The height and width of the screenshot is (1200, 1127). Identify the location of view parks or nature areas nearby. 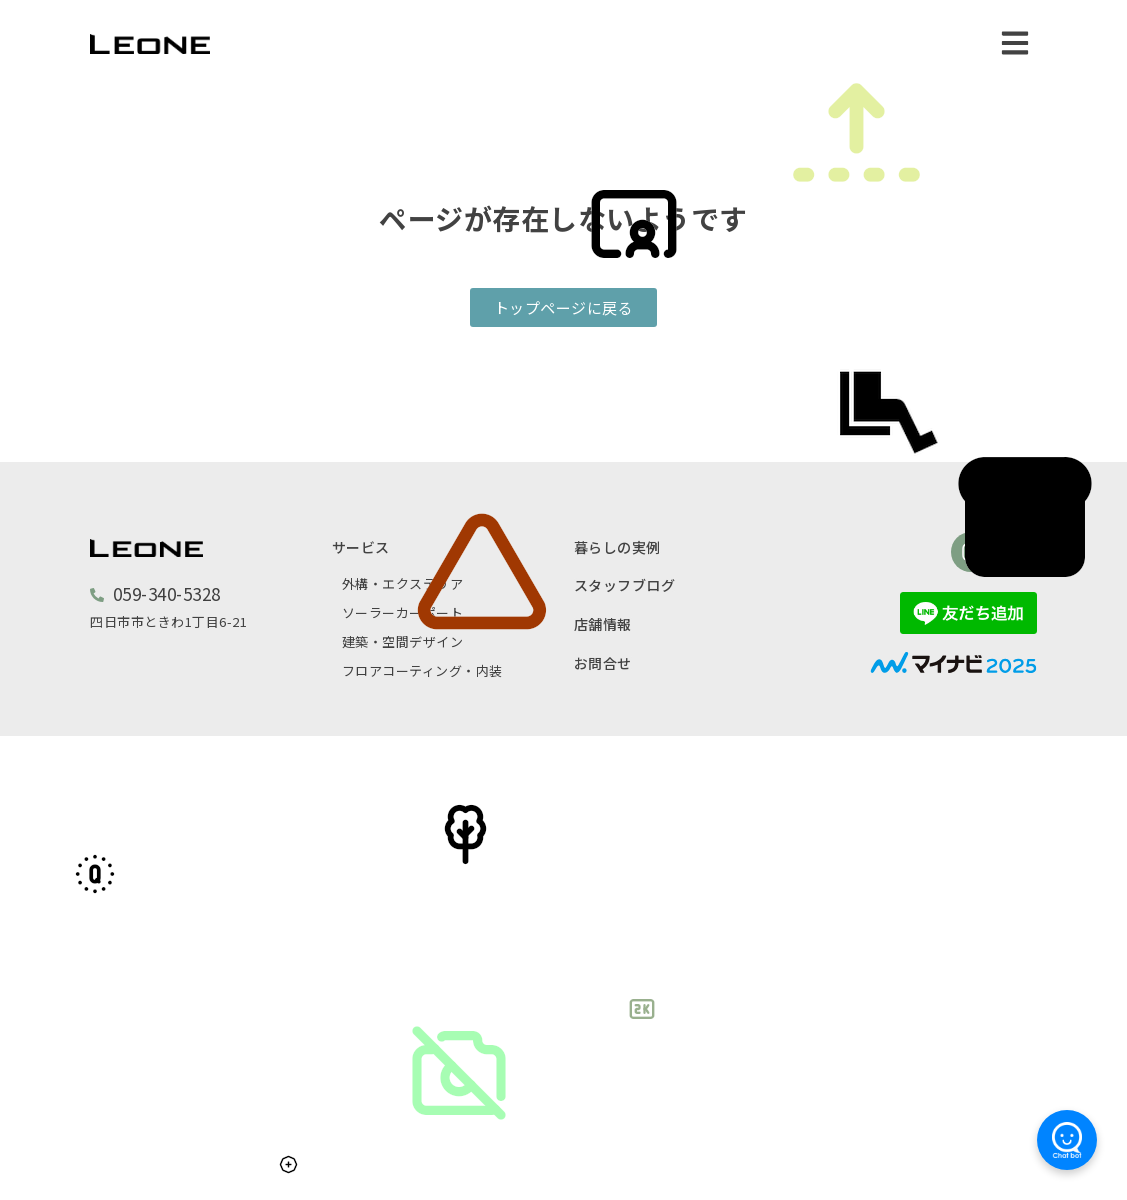
(465, 834).